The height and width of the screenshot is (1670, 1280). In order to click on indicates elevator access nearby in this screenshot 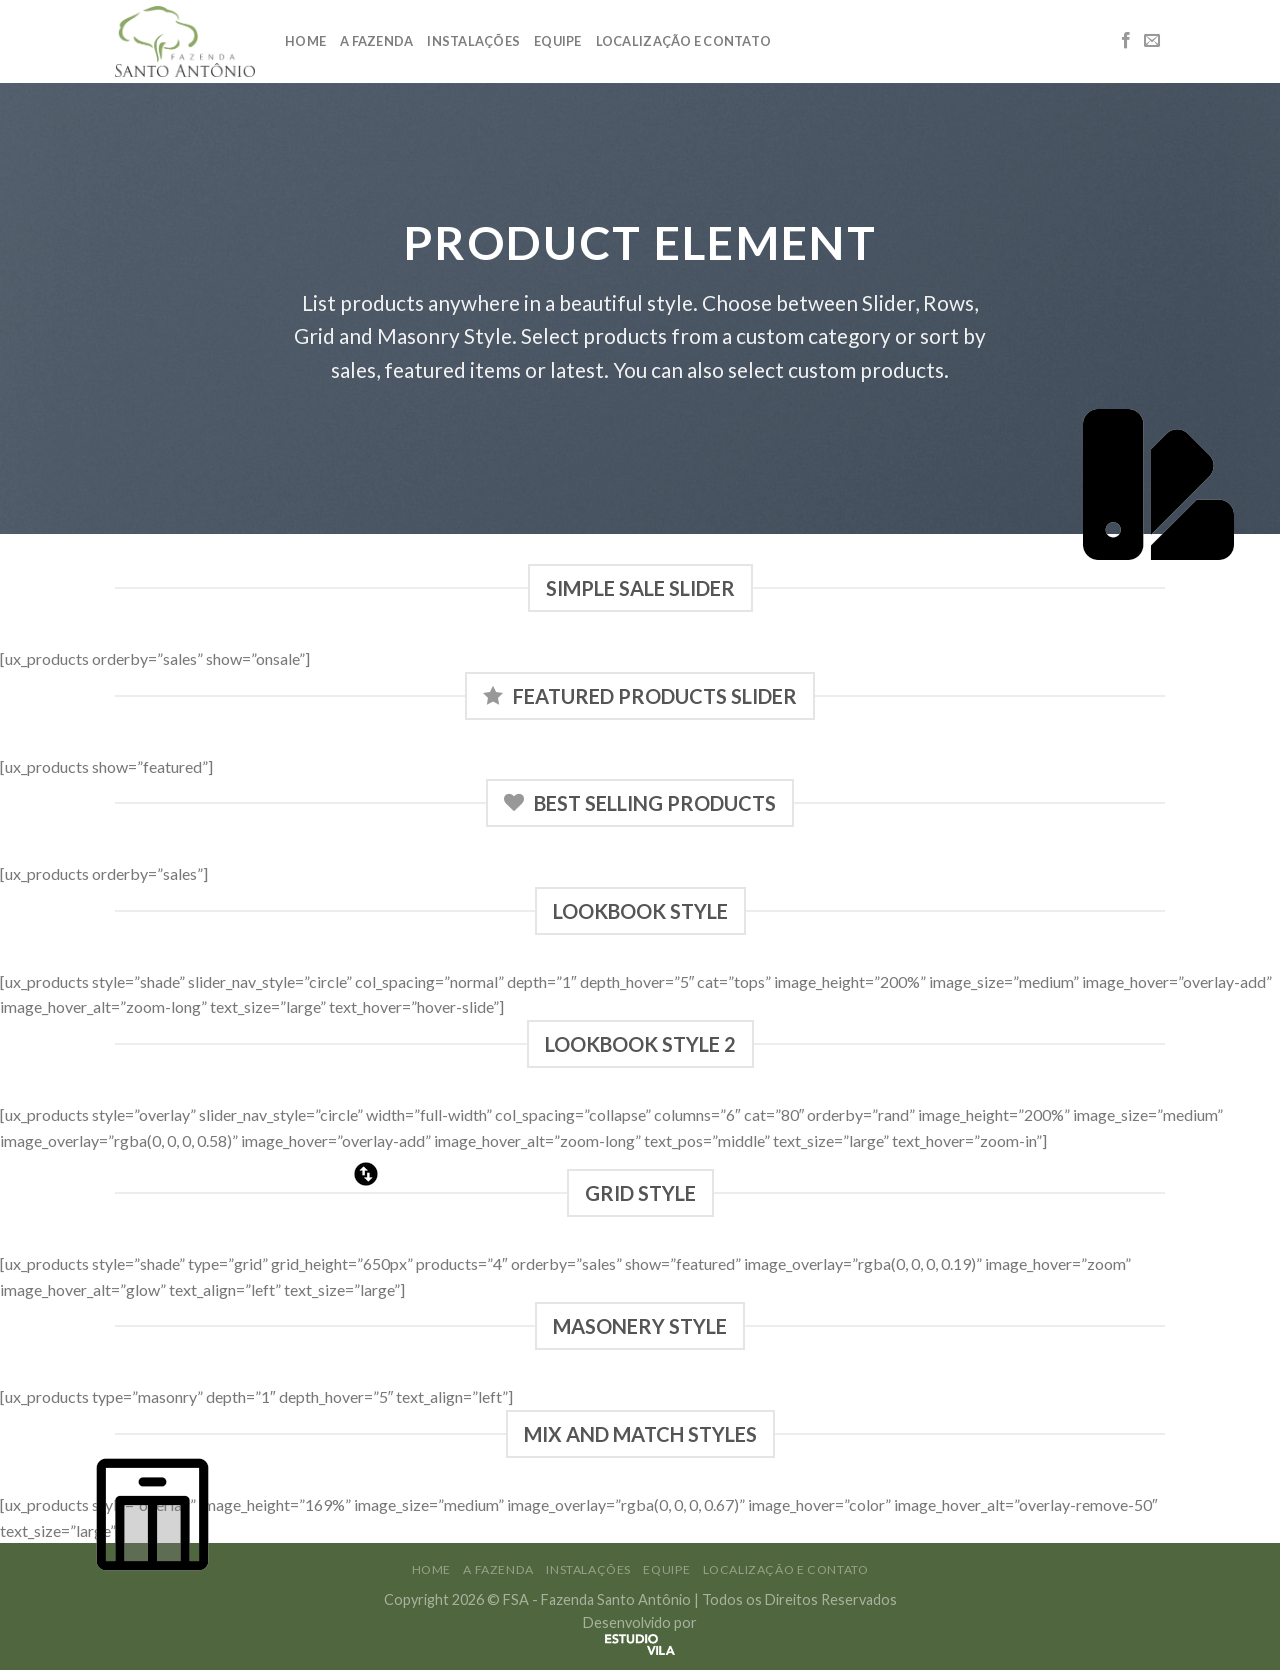, I will do `click(152, 1514)`.